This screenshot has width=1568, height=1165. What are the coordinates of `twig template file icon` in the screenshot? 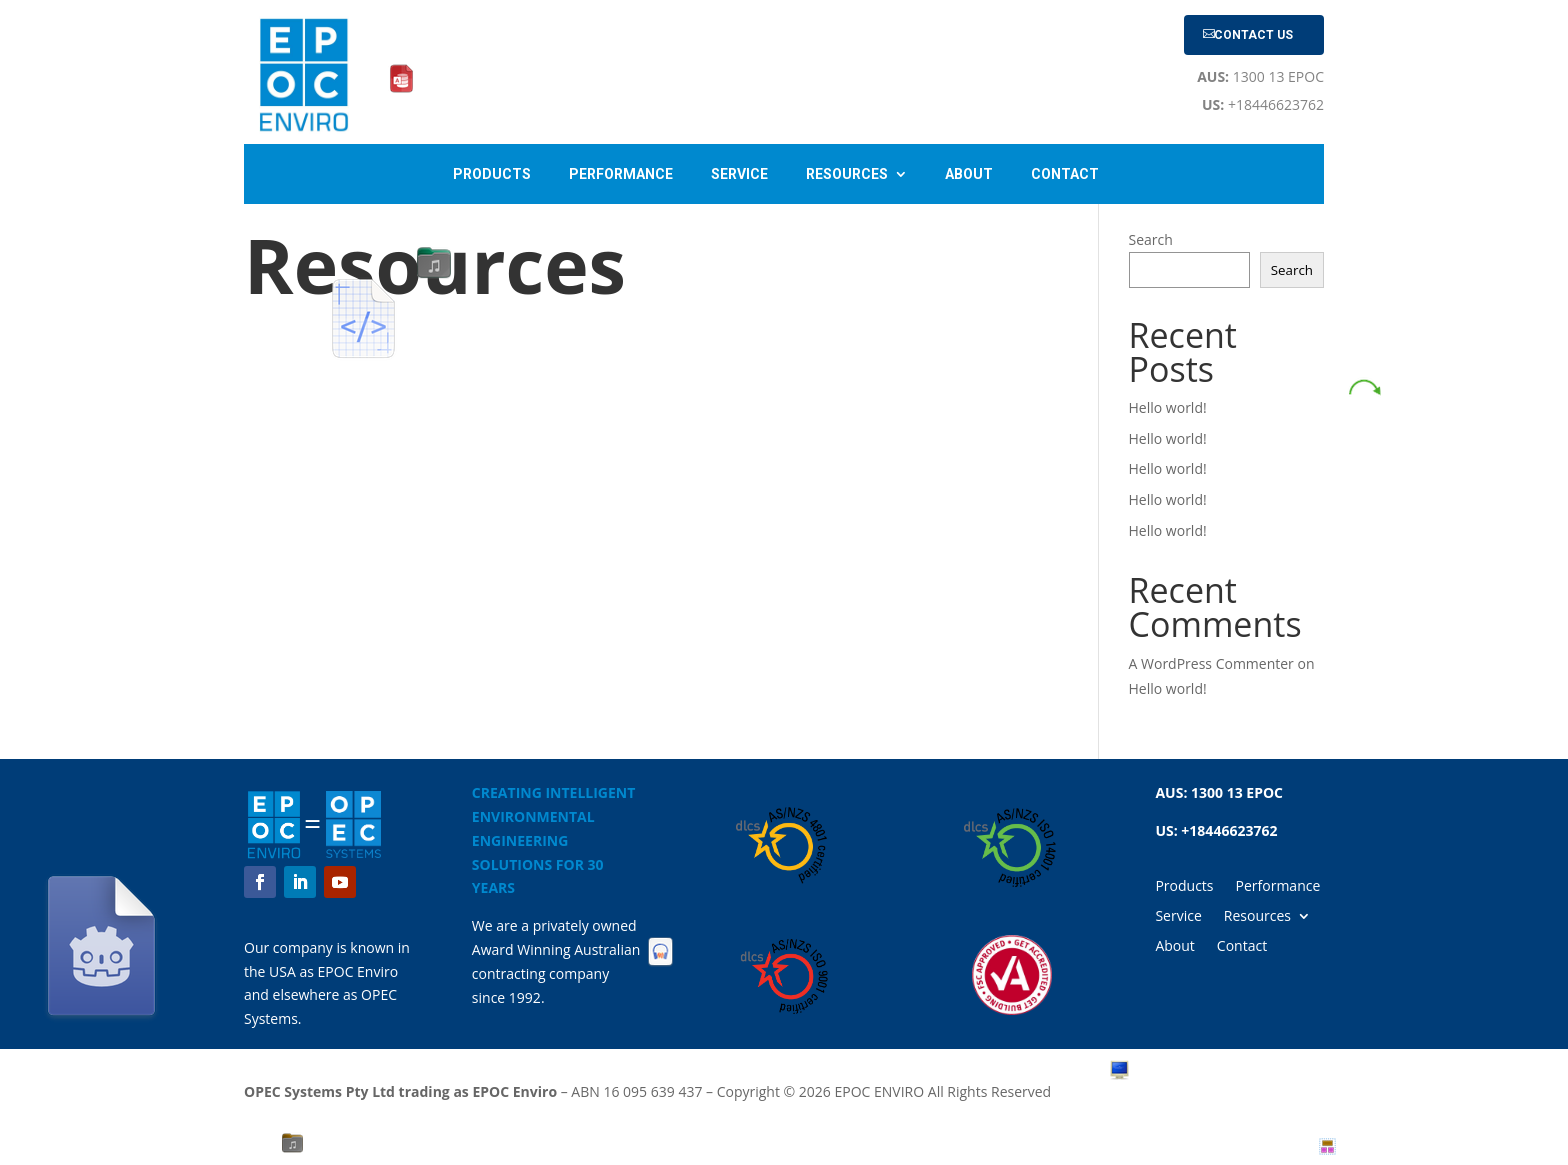 It's located at (363, 318).